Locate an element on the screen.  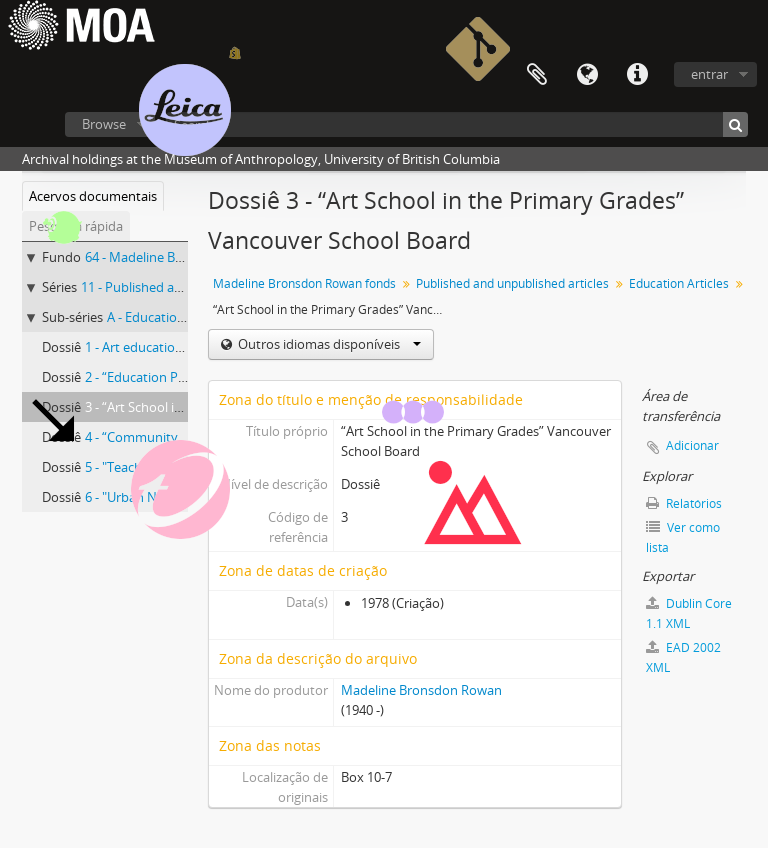
open the Plurk social networking app is located at coordinates (62, 227).